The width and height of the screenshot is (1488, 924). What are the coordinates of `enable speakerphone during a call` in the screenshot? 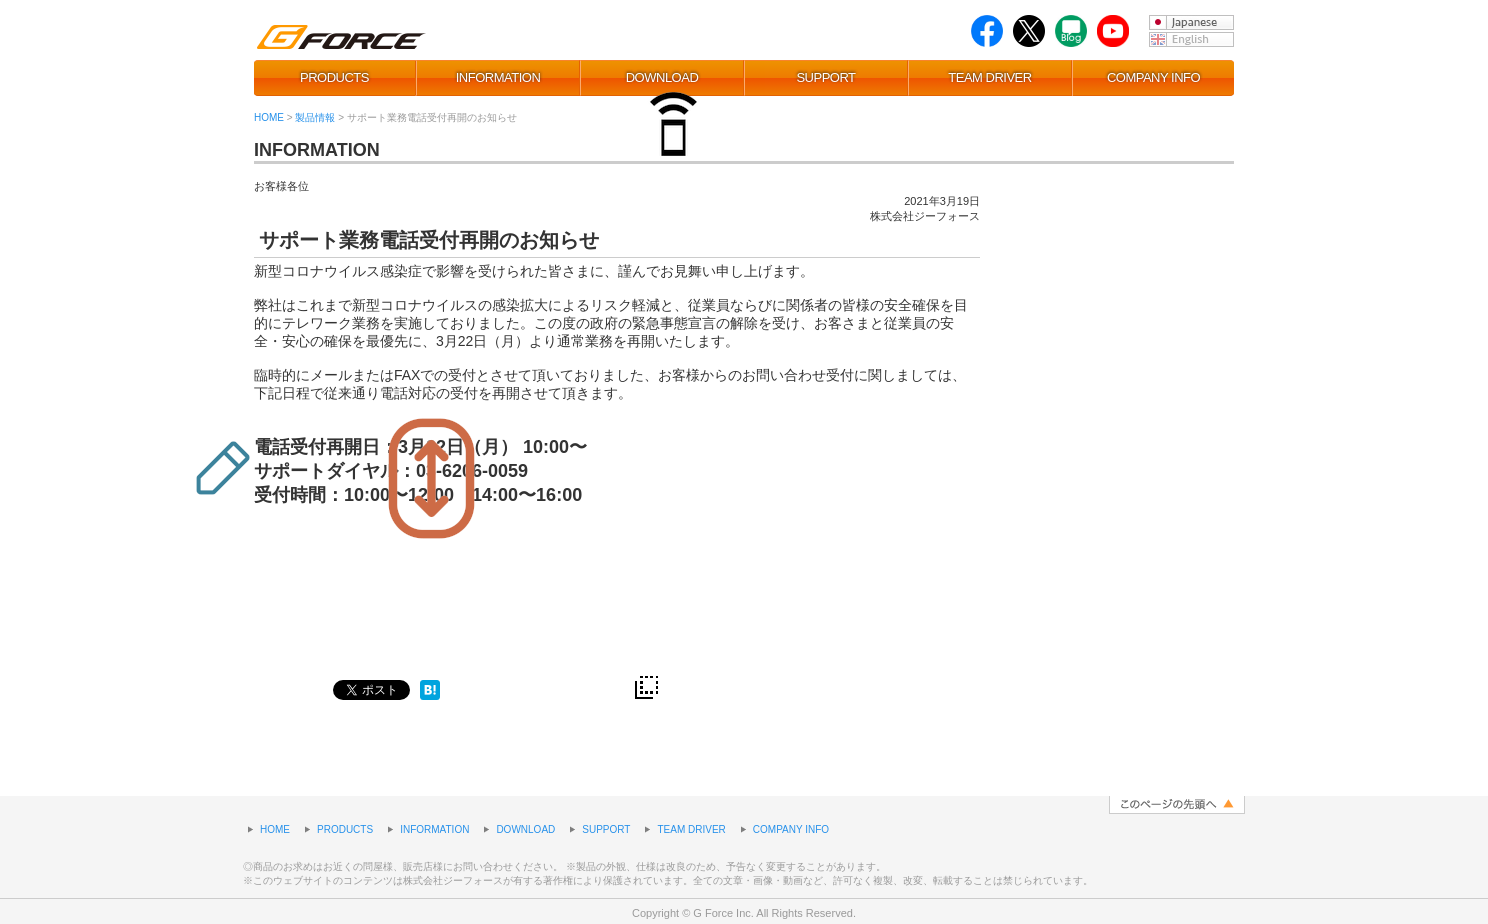 It's located at (673, 125).